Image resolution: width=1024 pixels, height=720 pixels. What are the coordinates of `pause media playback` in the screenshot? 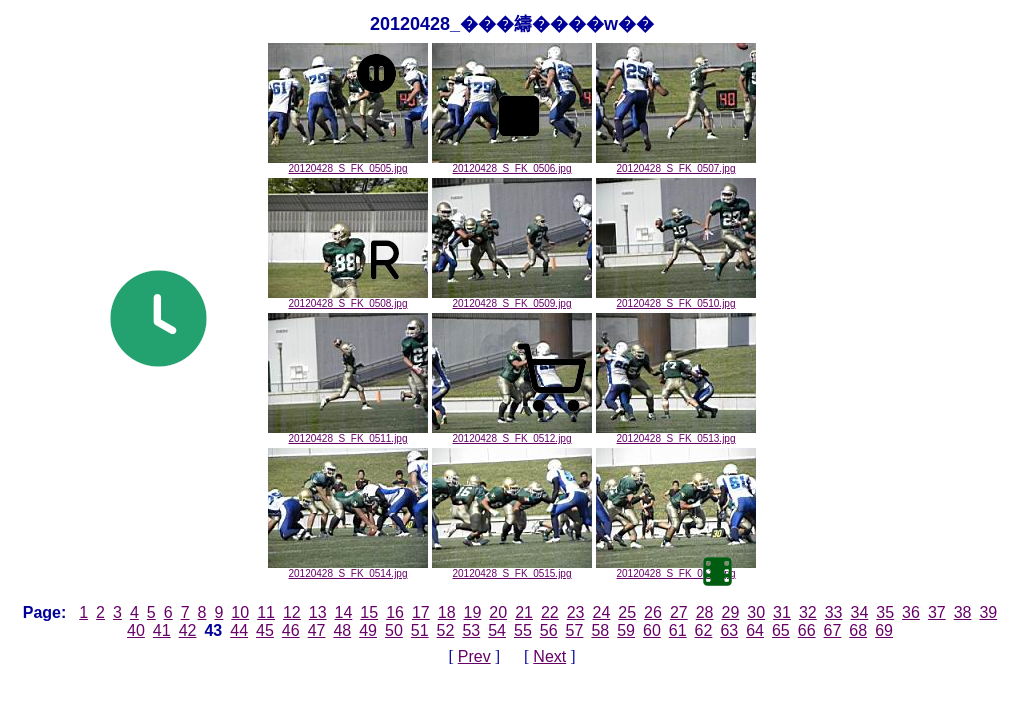 It's located at (376, 73).